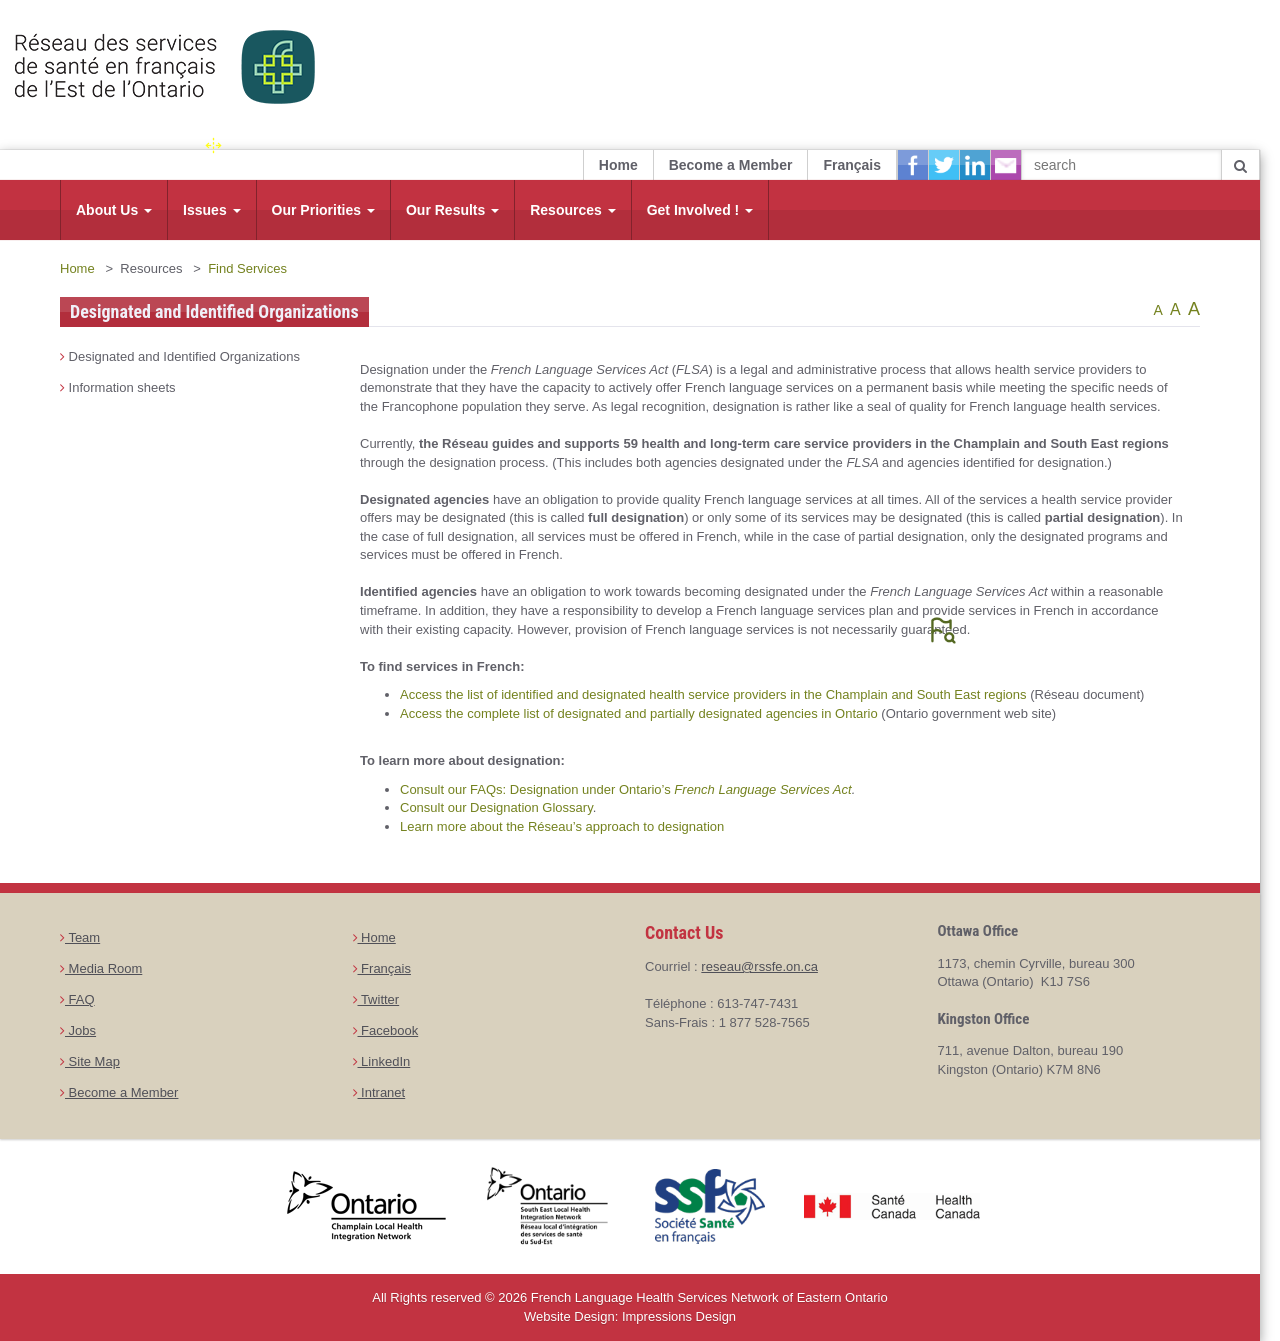  Describe the element at coordinates (941, 629) in the screenshot. I see `search flagged items` at that location.